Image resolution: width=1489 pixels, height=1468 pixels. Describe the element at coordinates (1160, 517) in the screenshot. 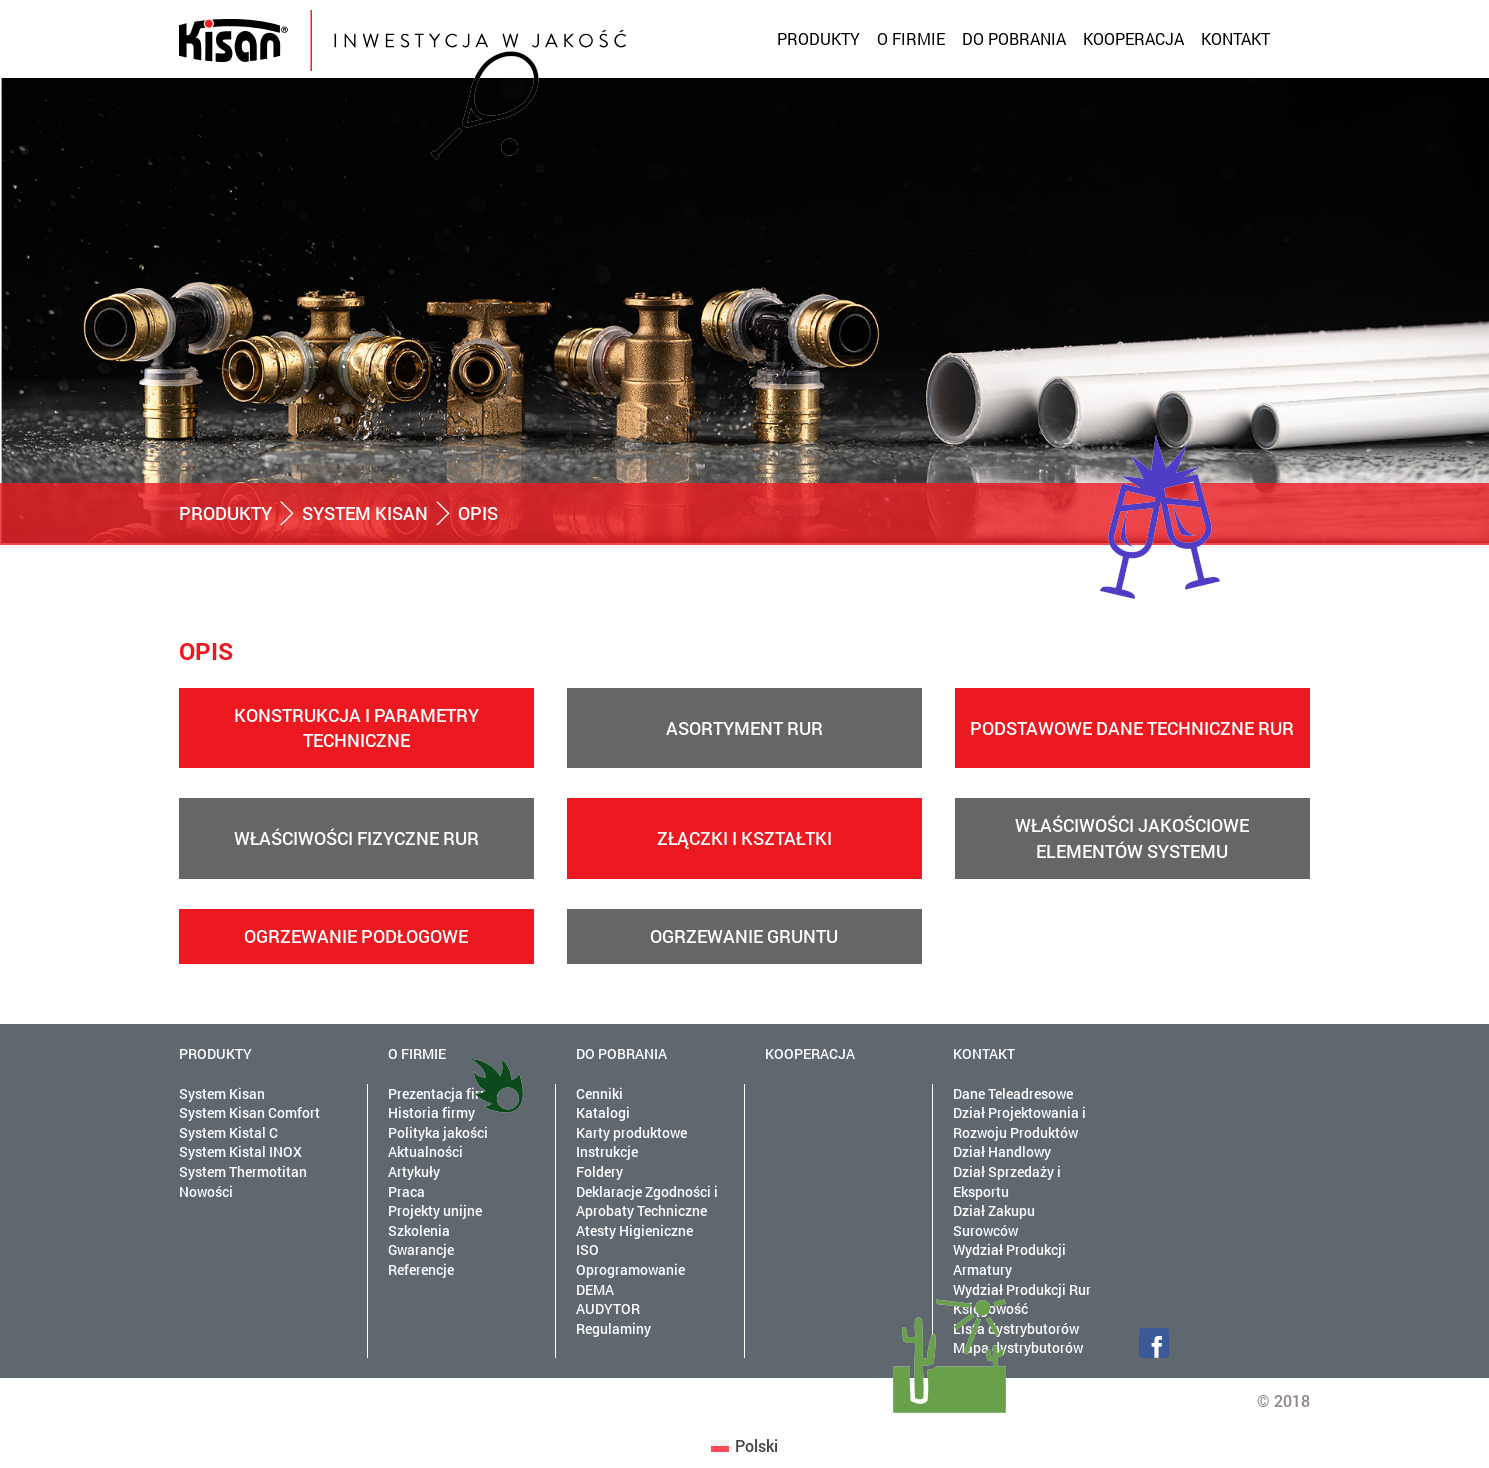

I see `celebrate an achievement or milestone` at that location.